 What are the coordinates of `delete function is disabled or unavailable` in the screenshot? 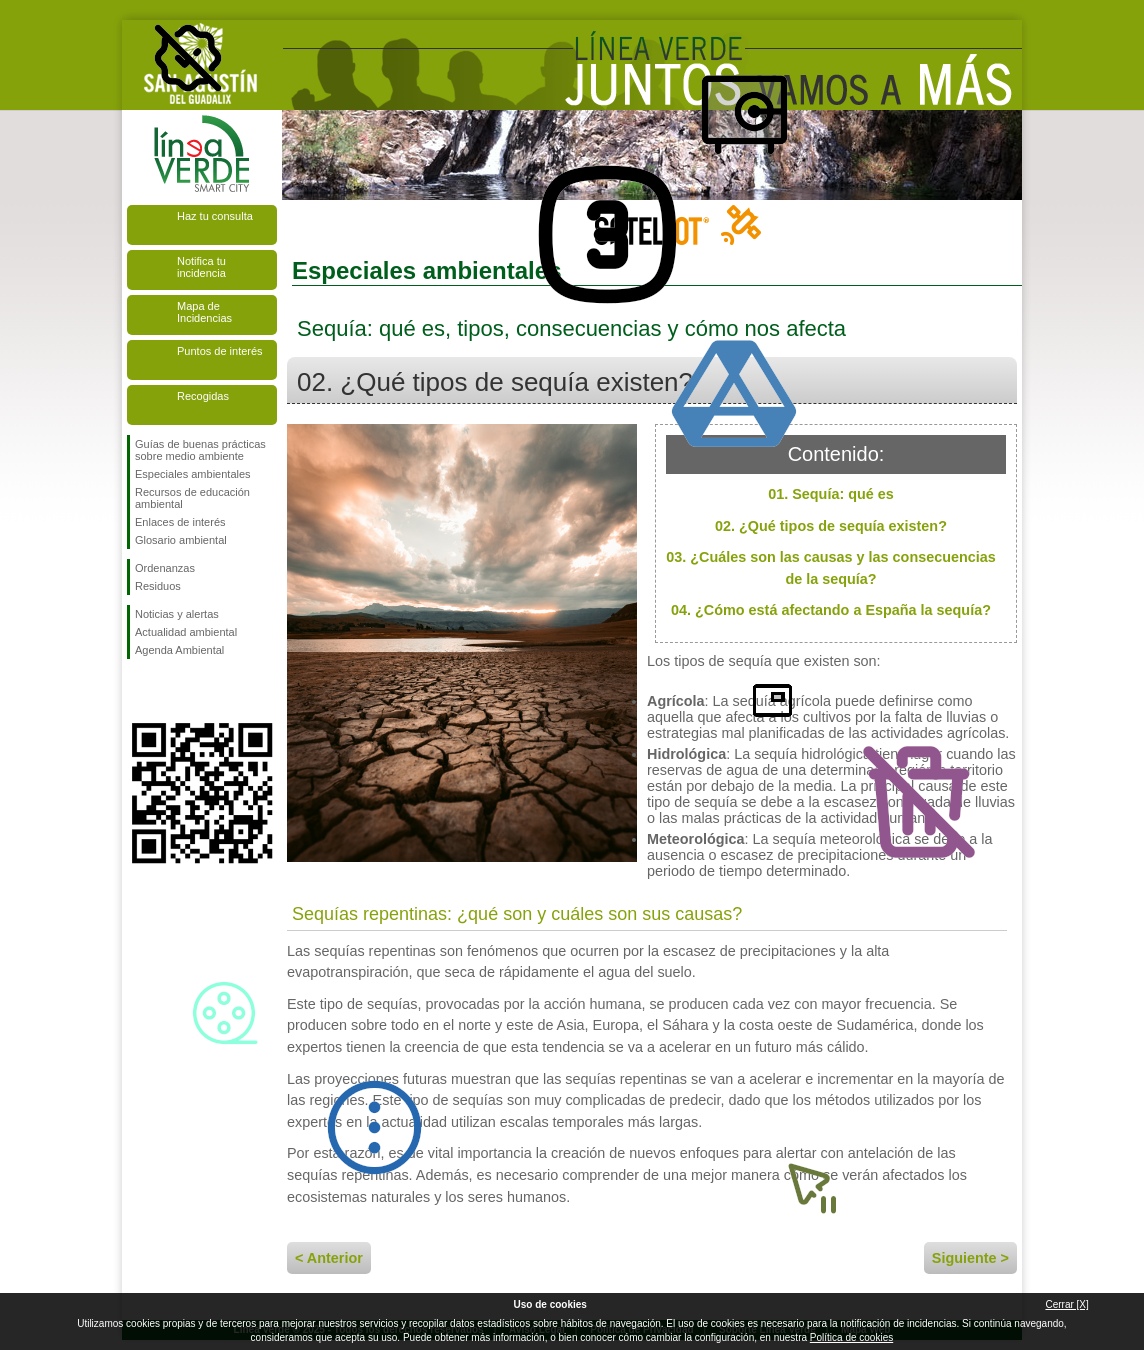 It's located at (919, 802).